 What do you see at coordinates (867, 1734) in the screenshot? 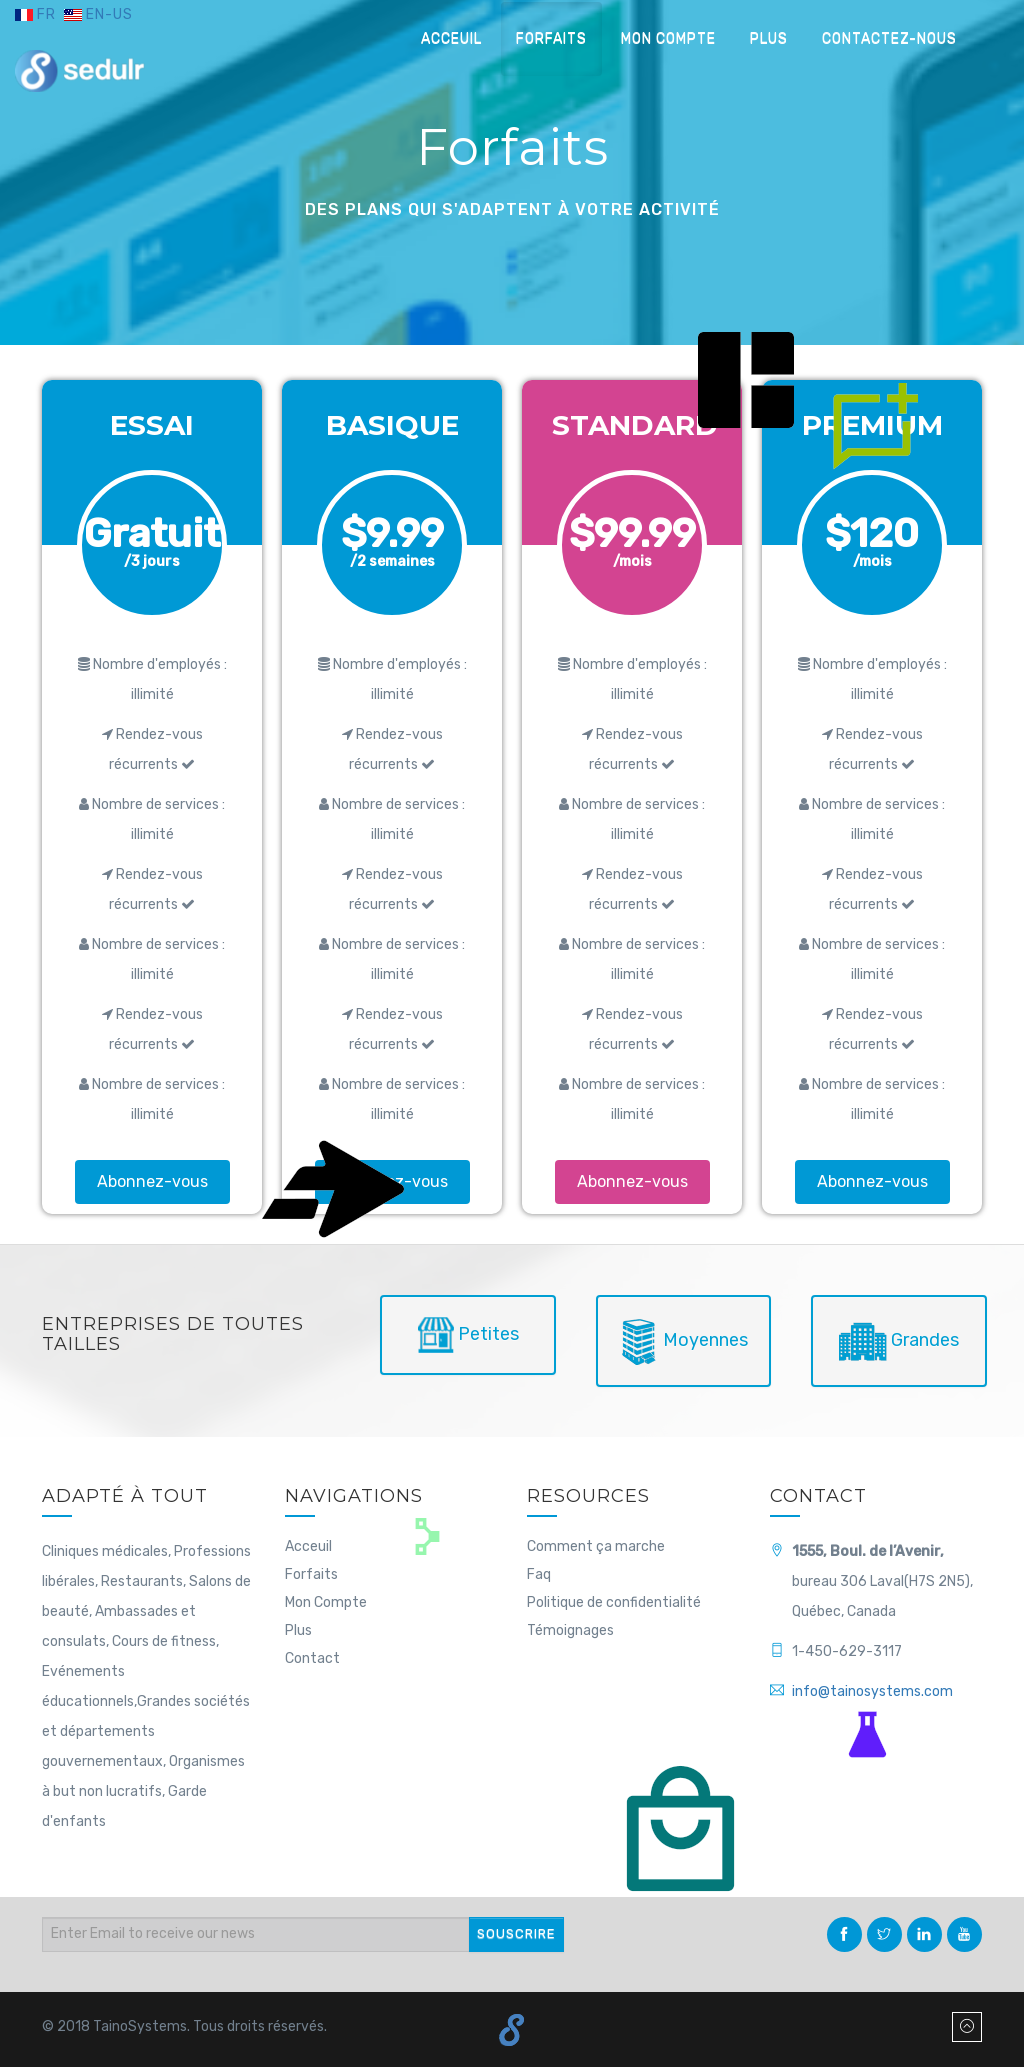
I see `access laboratory or science features` at bounding box center [867, 1734].